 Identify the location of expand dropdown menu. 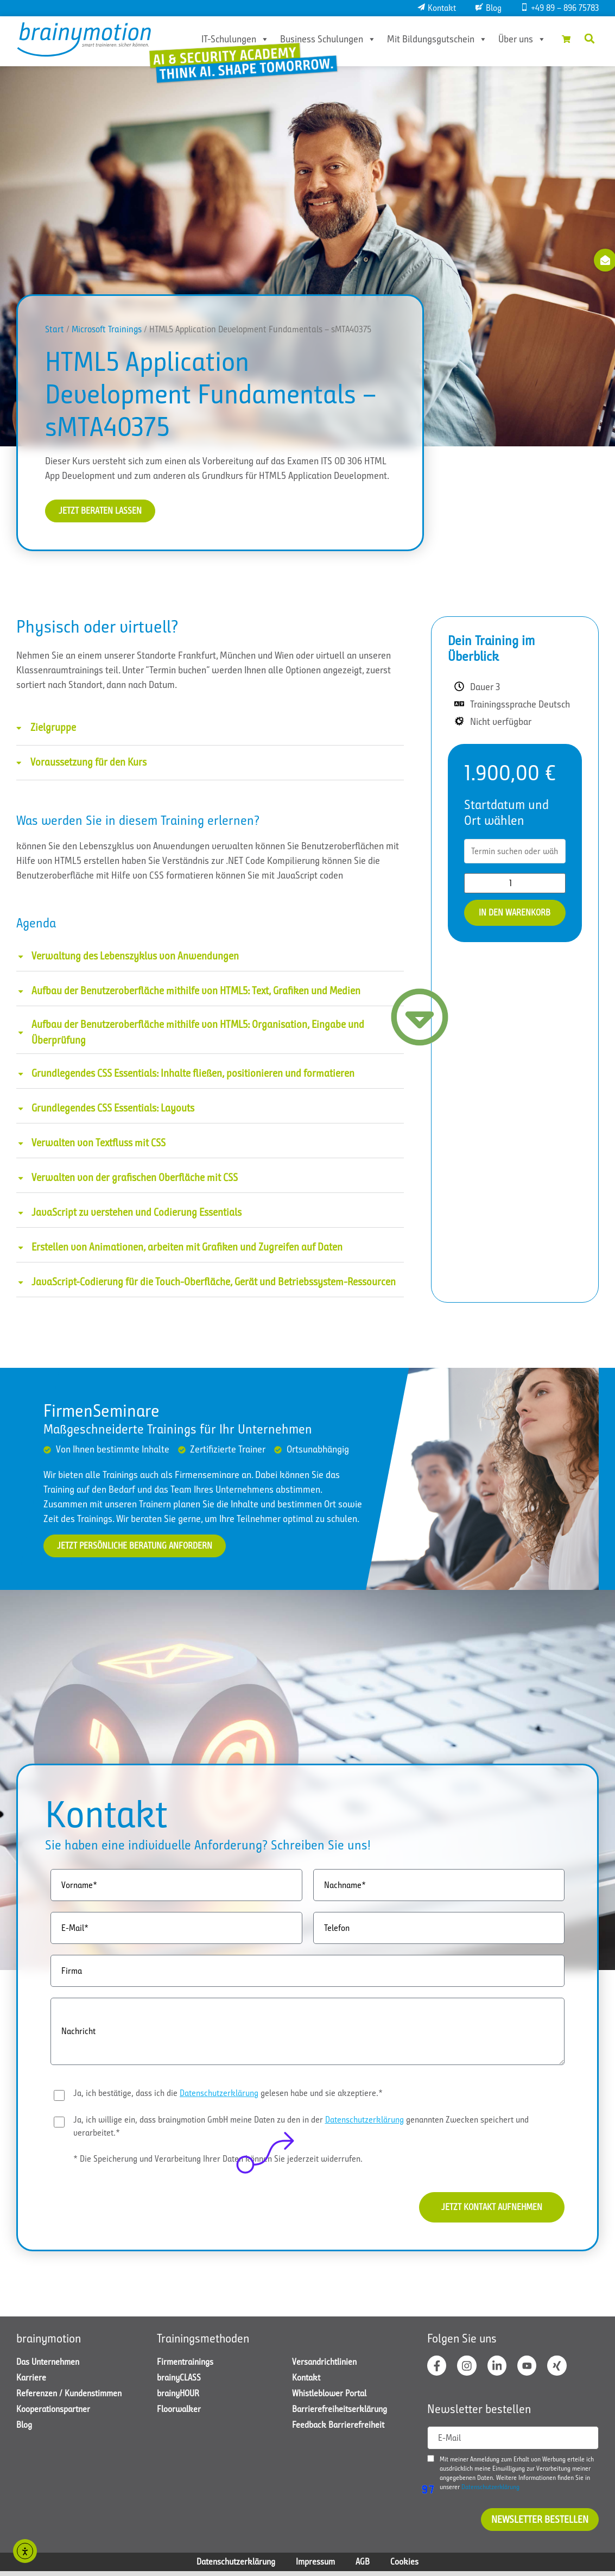
(420, 1017).